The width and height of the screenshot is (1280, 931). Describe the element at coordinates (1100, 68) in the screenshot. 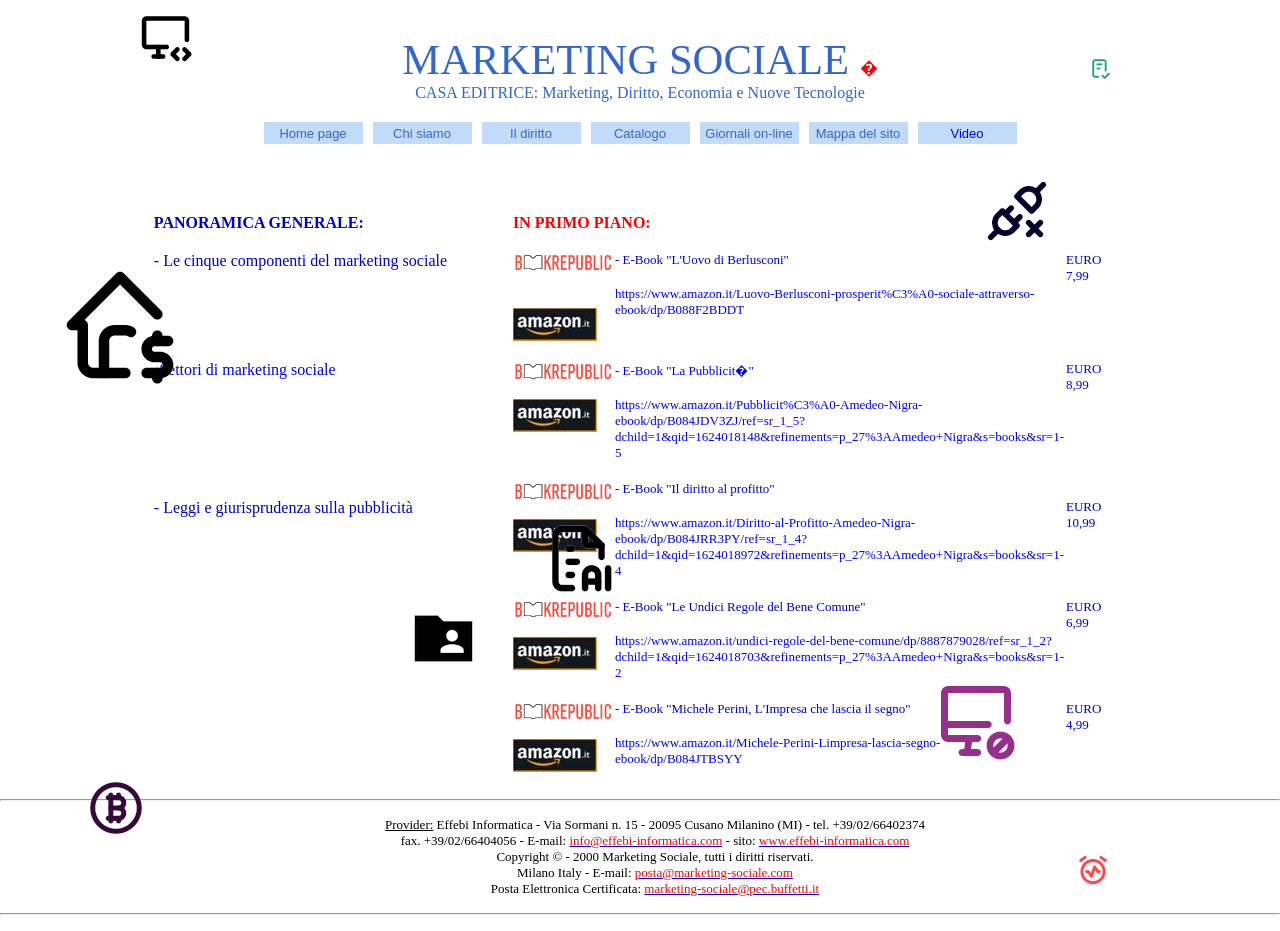

I see `view your task checklist` at that location.